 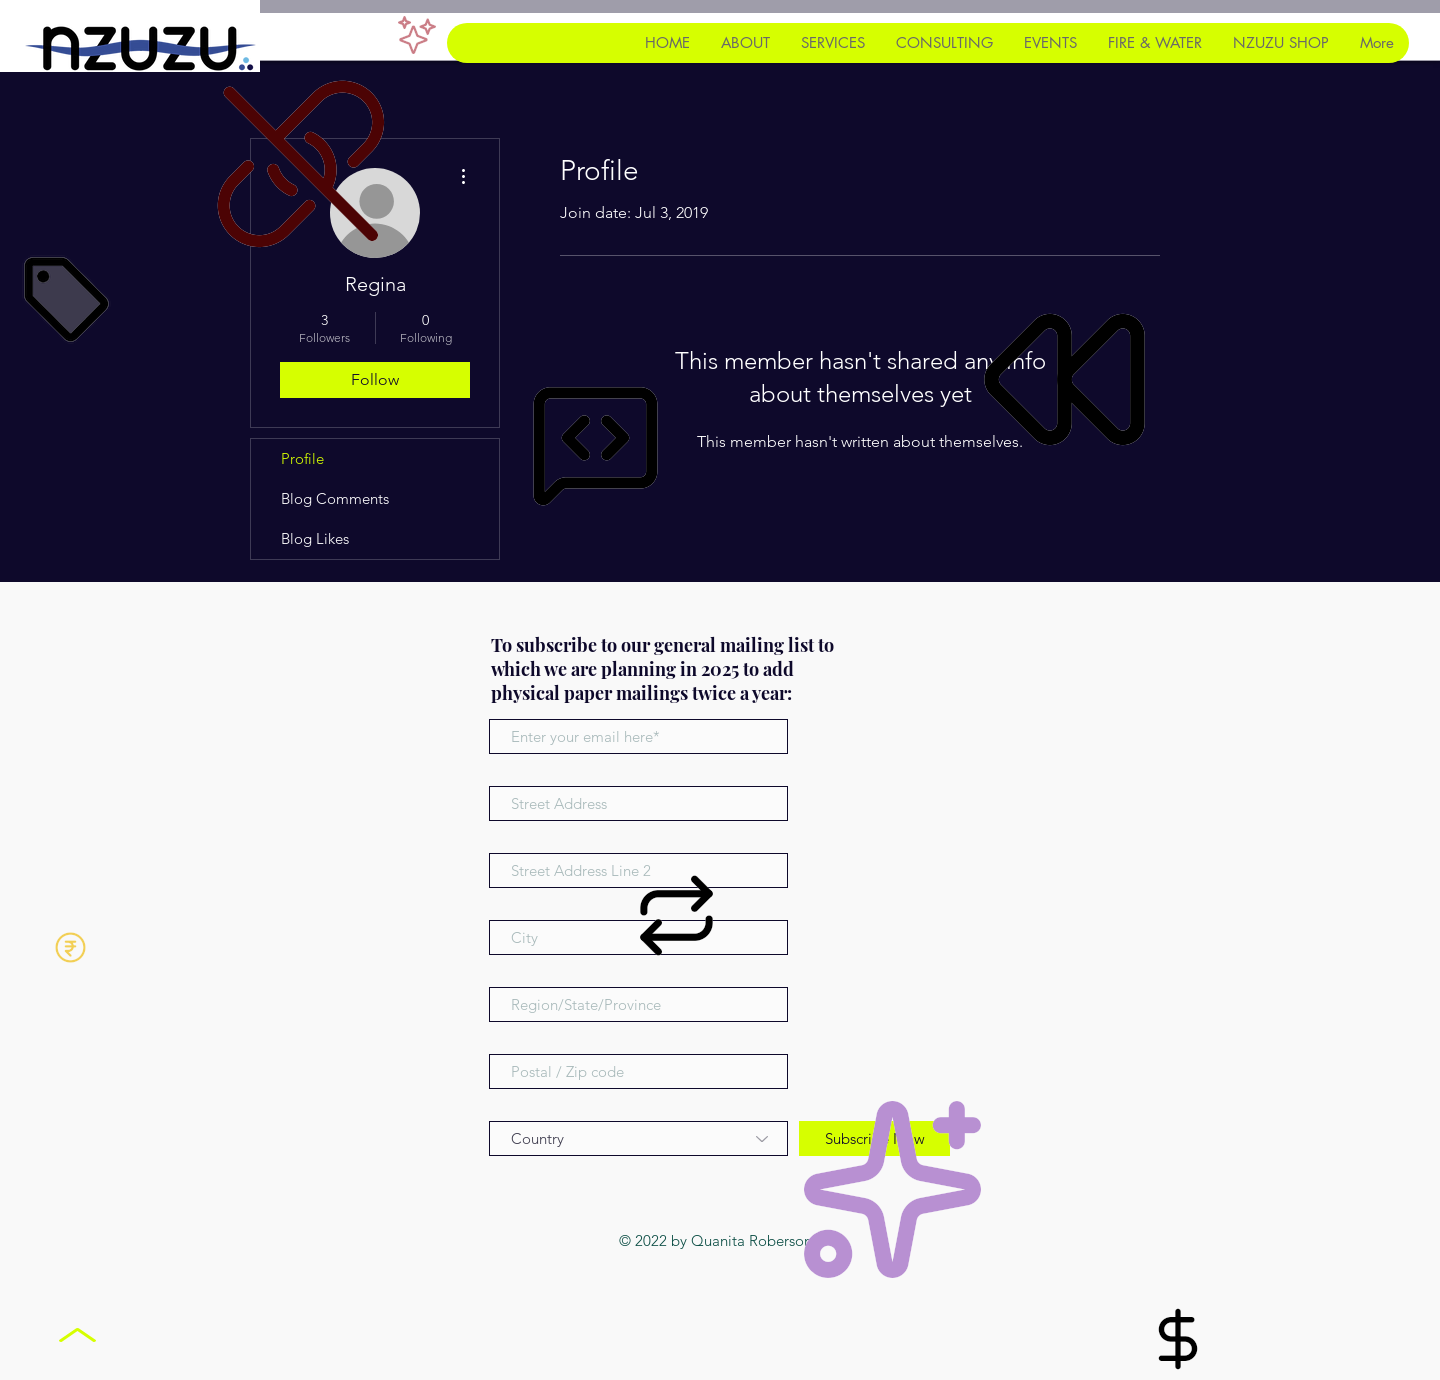 I want to click on rewind or skip backward in media playback, so click(x=1064, y=379).